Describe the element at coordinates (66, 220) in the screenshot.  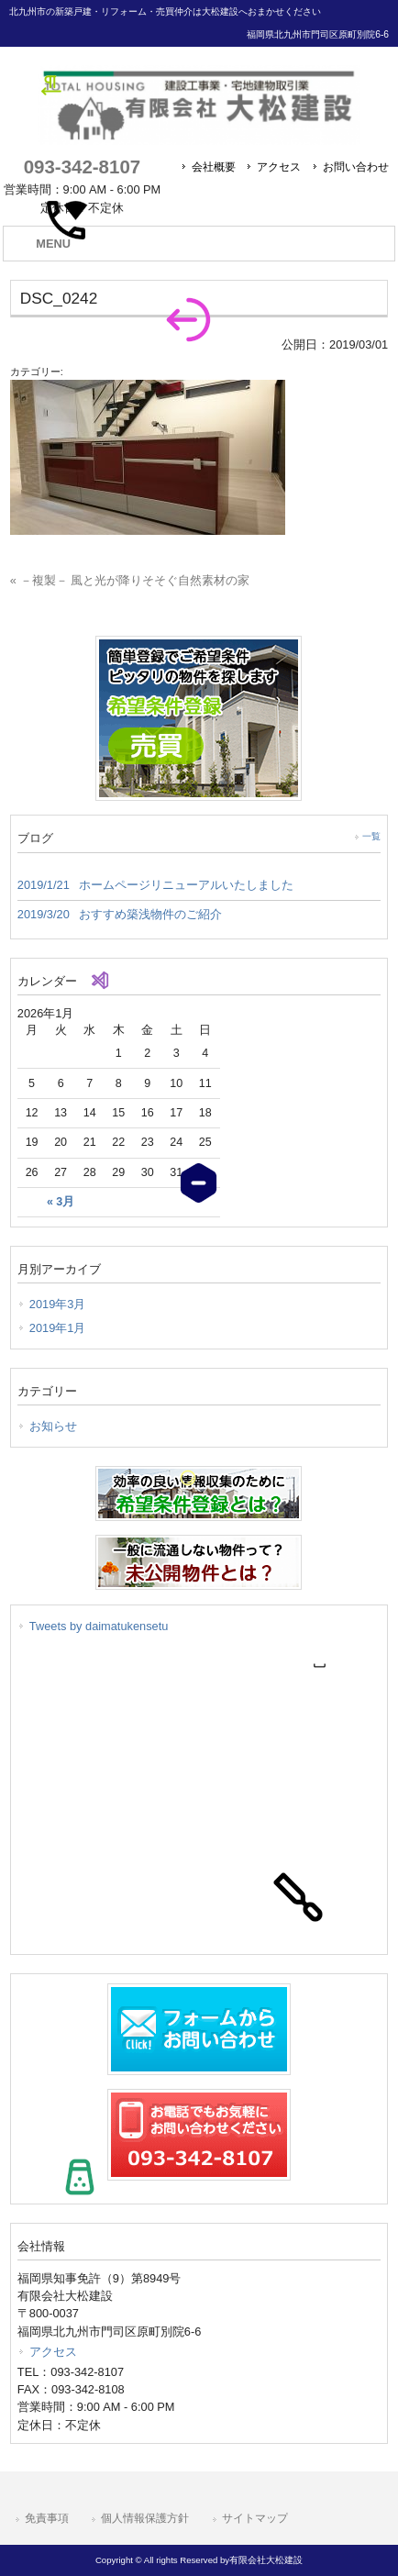
I see `enable wifi calling feature` at that location.